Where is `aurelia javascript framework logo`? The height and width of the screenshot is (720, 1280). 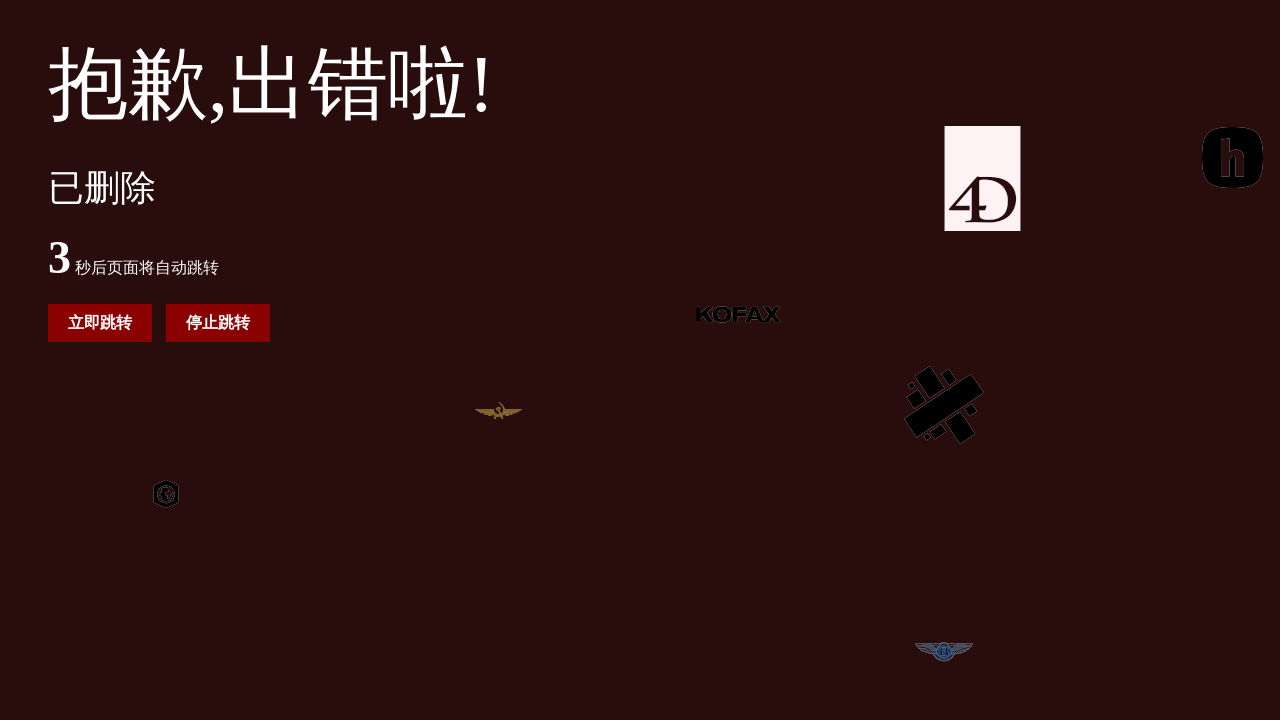
aurelia javascript framework logo is located at coordinates (944, 405).